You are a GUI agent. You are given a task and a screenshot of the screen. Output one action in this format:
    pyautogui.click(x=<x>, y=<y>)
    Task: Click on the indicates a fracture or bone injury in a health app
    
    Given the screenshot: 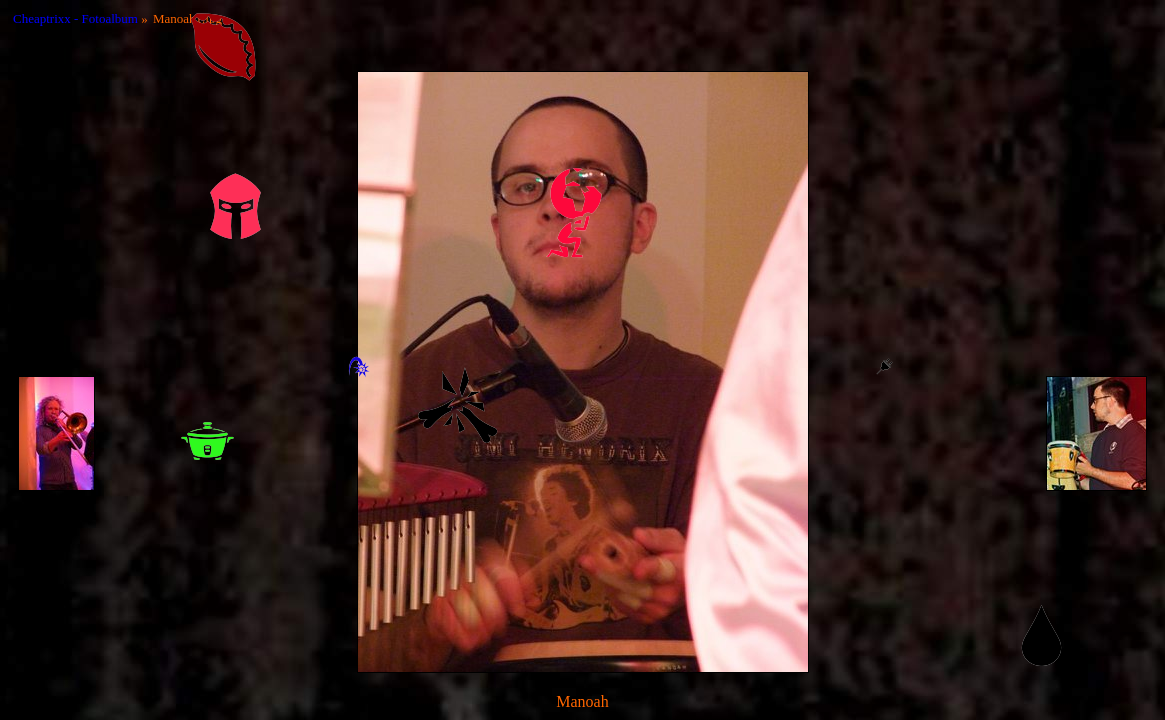 What is the action you would take?
    pyautogui.click(x=457, y=405)
    